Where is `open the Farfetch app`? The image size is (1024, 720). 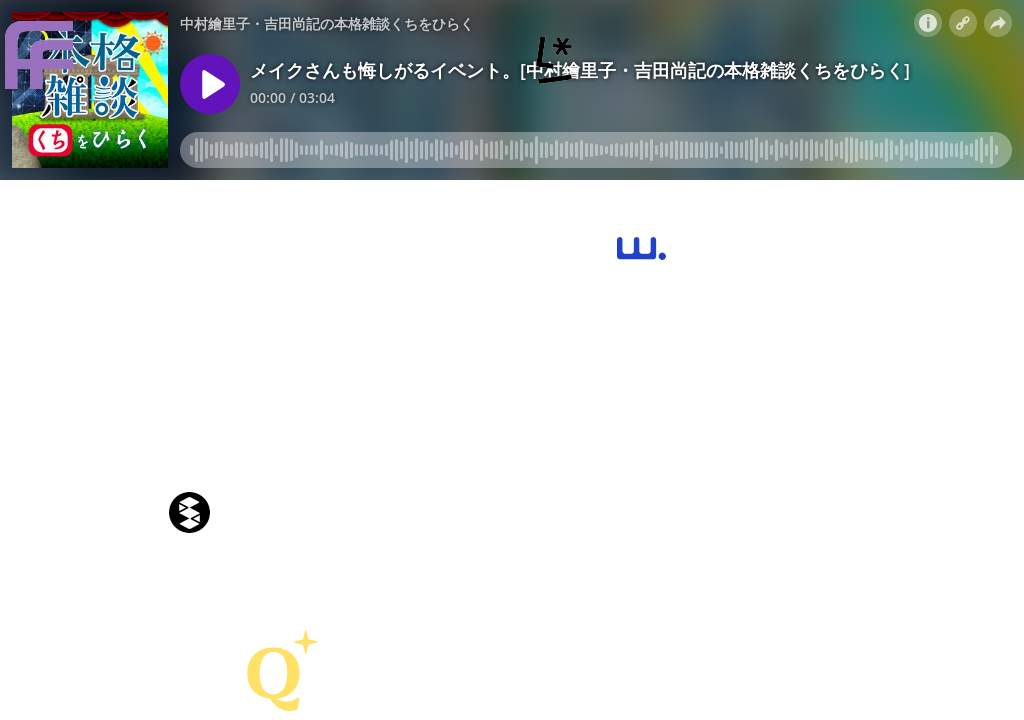 open the Farfetch app is located at coordinates (39, 55).